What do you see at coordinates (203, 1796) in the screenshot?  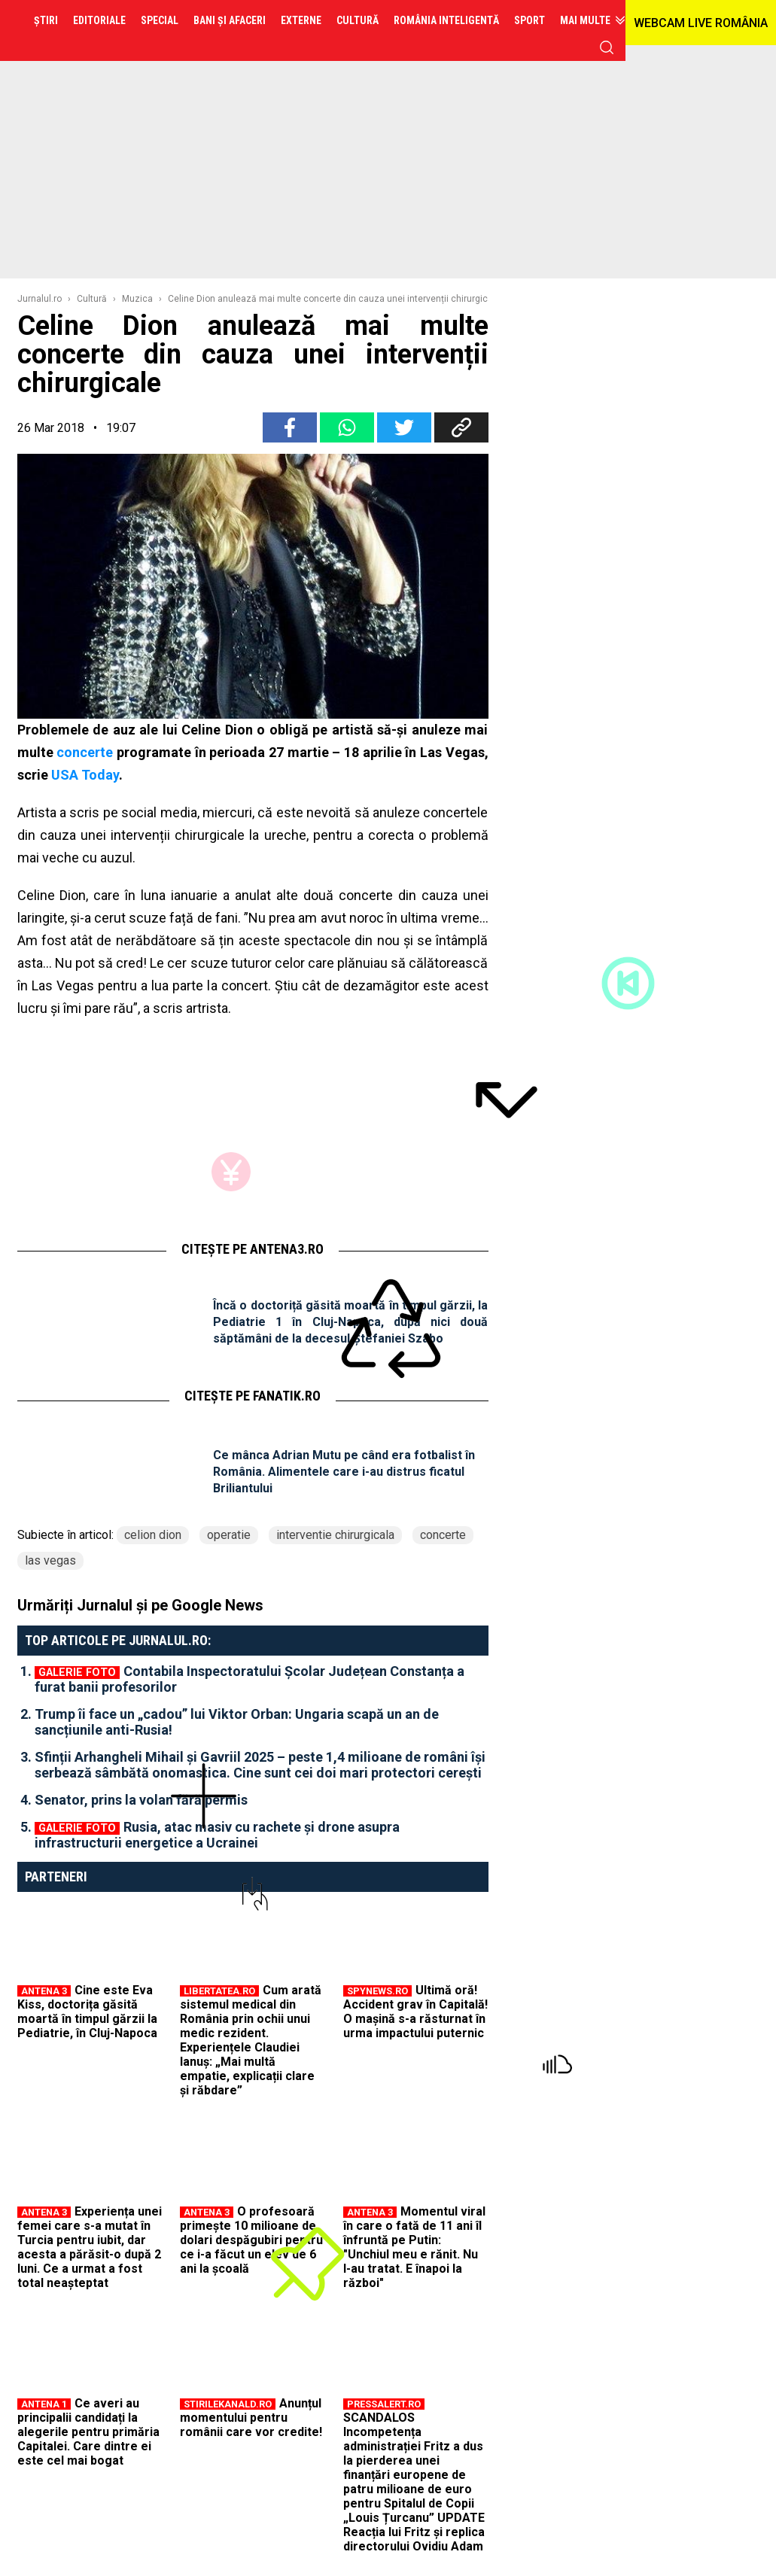 I see `add a new item` at bounding box center [203, 1796].